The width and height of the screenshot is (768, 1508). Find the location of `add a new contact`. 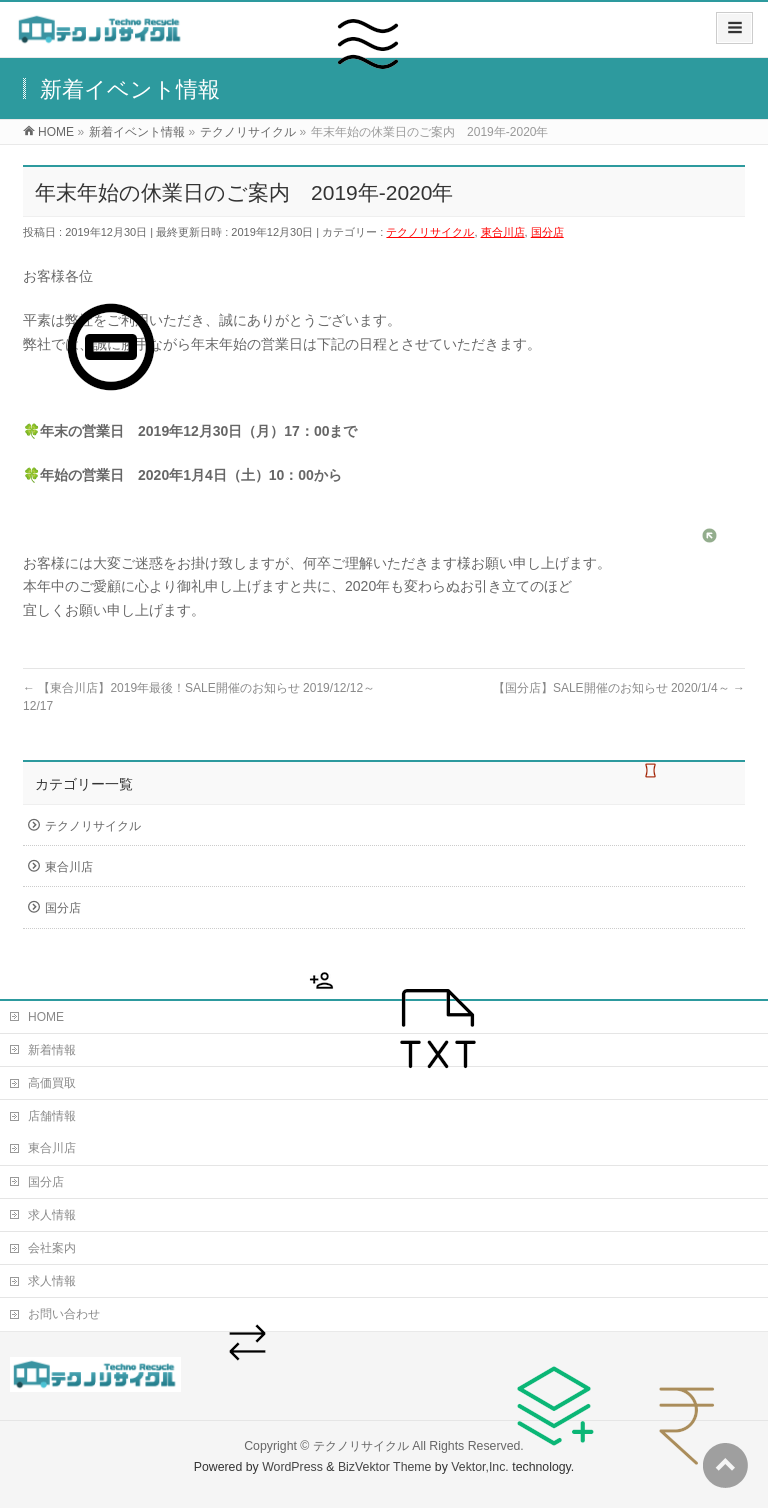

add a new contact is located at coordinates (321, 980).